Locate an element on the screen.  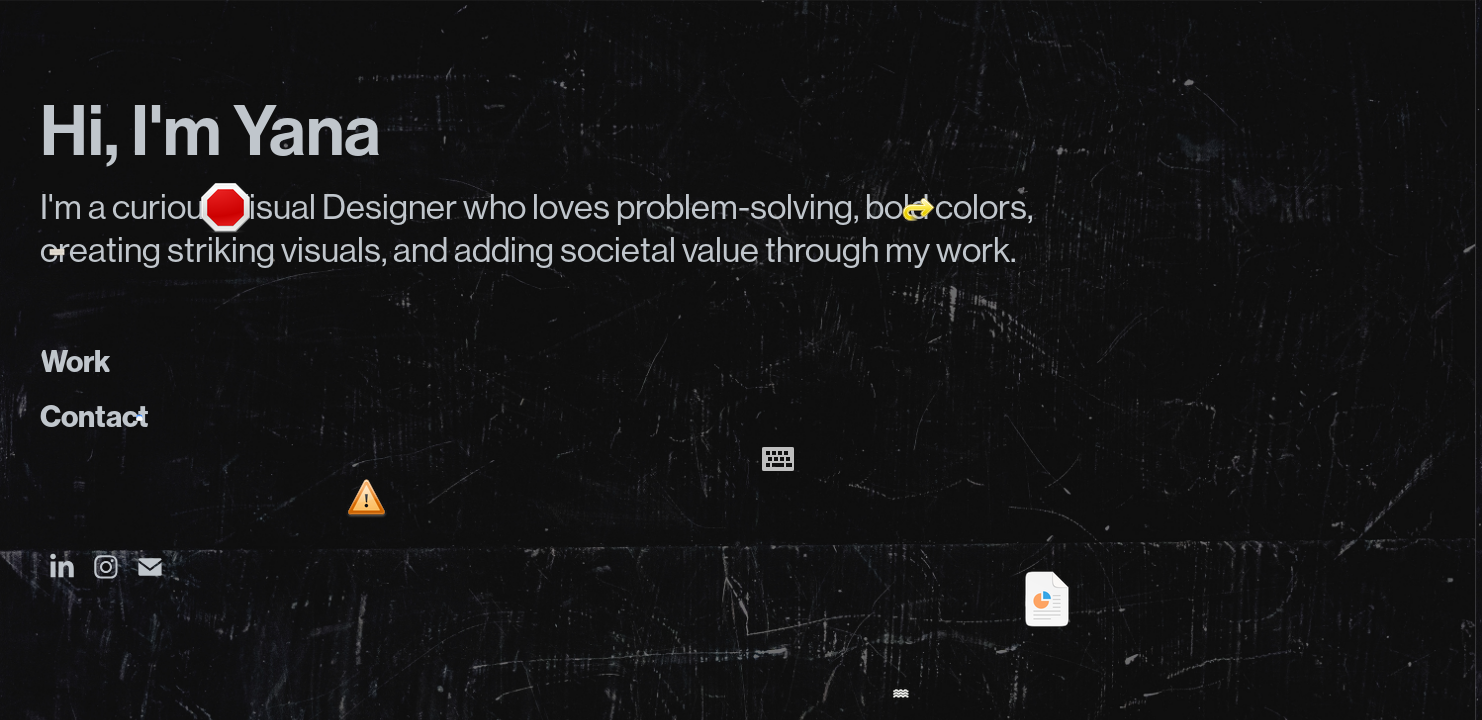
stop a running process or task is located at coordinates (225, 207).